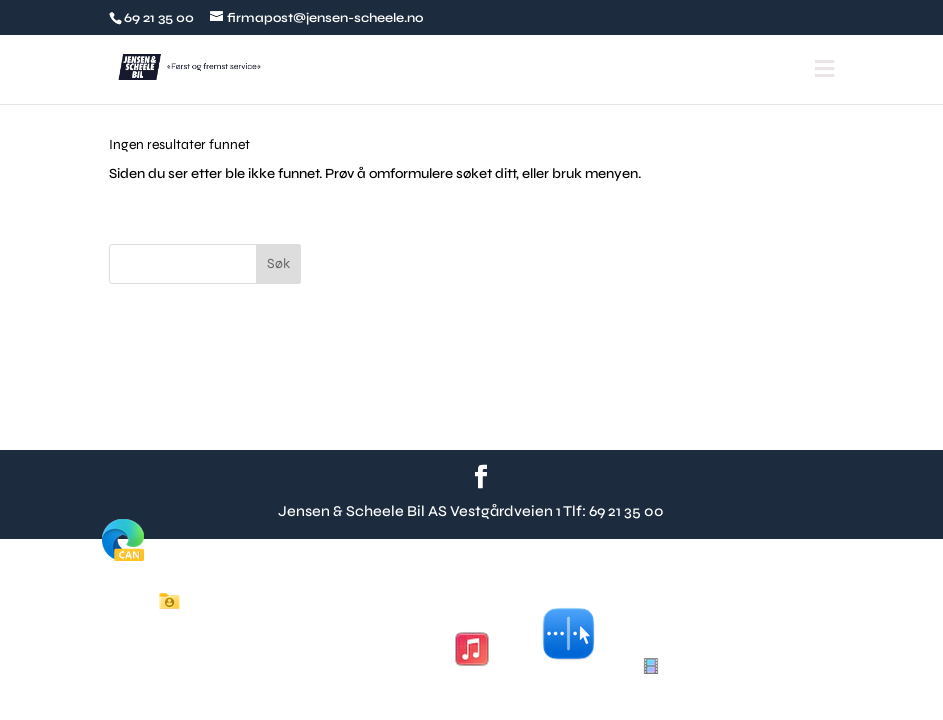 The width and height of the screenshot is (943, 720). What do you see at coordinates (472, 649) in the screenshot?
I see `open the music app` at bounding box center [472, 649].